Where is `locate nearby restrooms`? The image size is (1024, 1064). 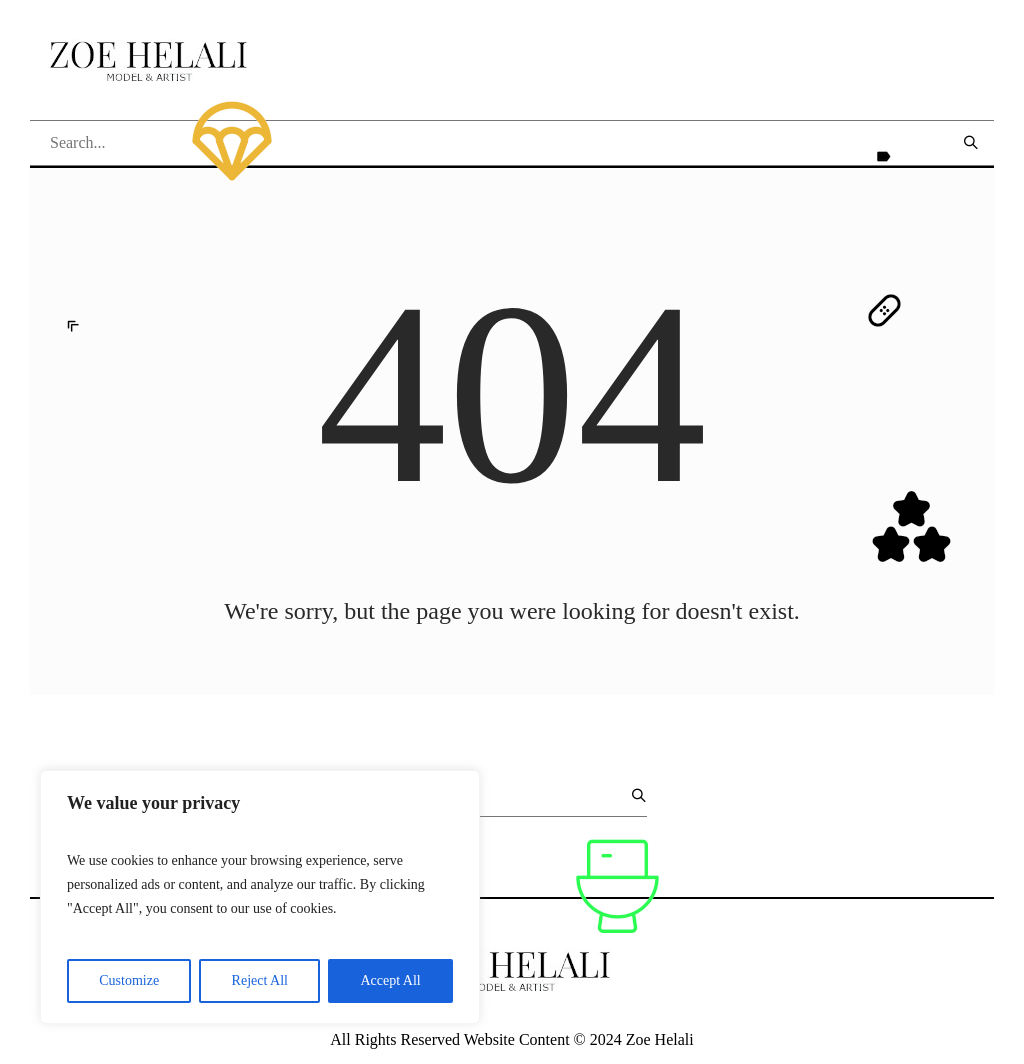
locate nearby restrooms is located at coordinates (617, 884).